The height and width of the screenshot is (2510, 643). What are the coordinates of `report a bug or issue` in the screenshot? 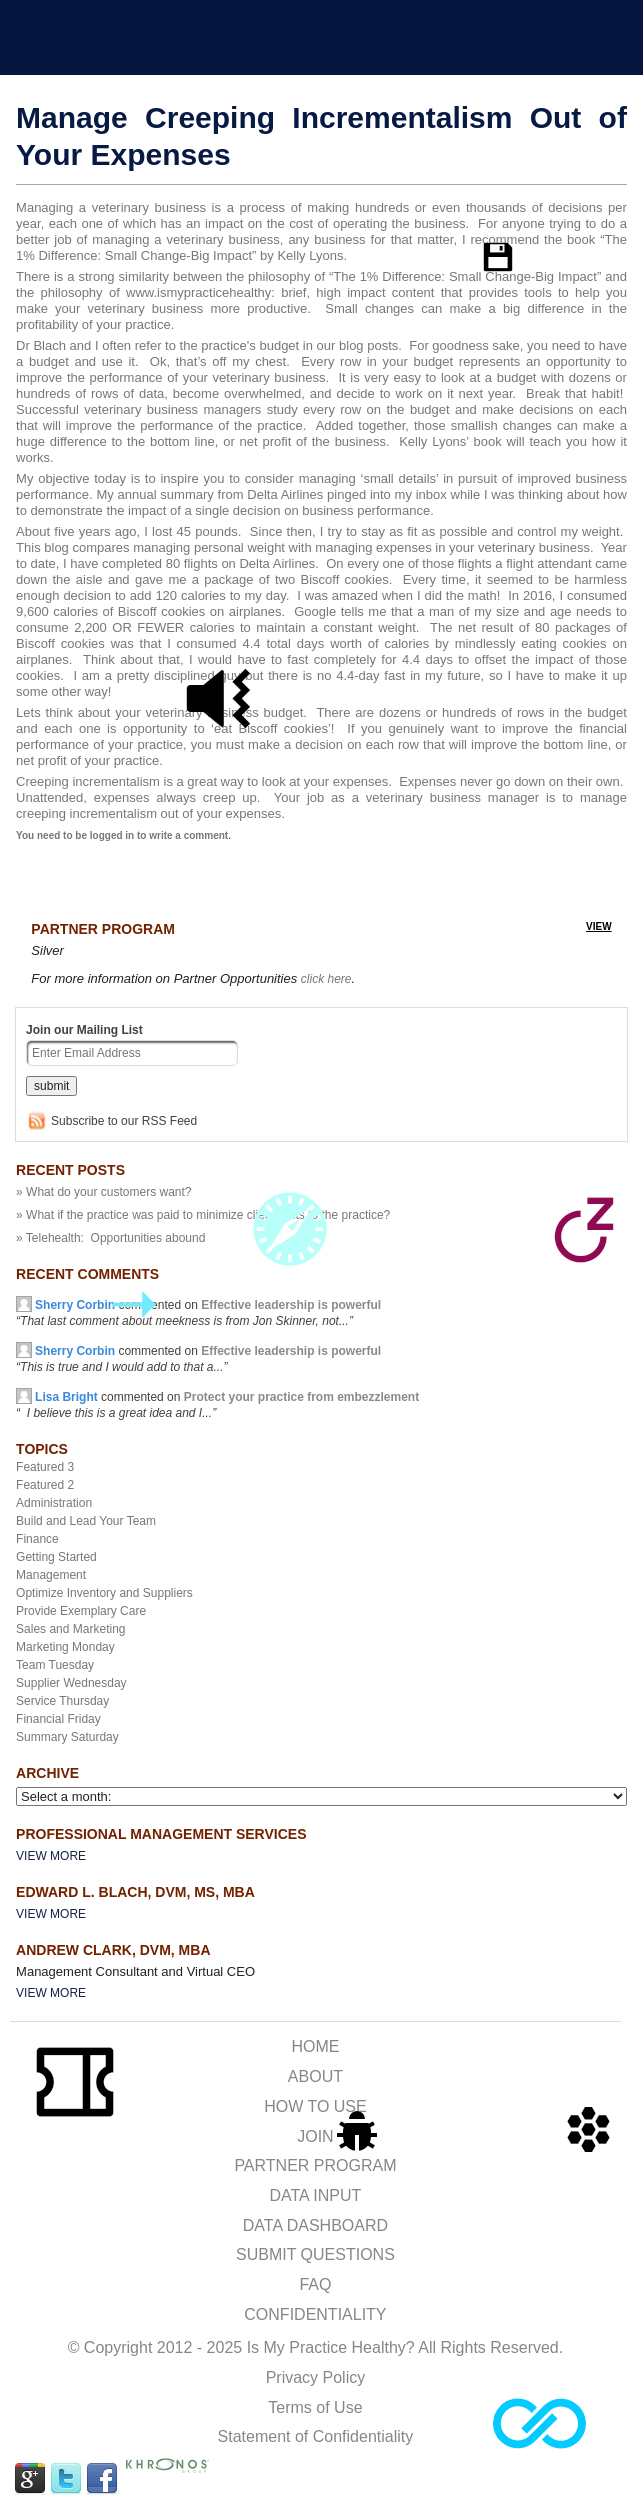 It's located at (357, 2131).